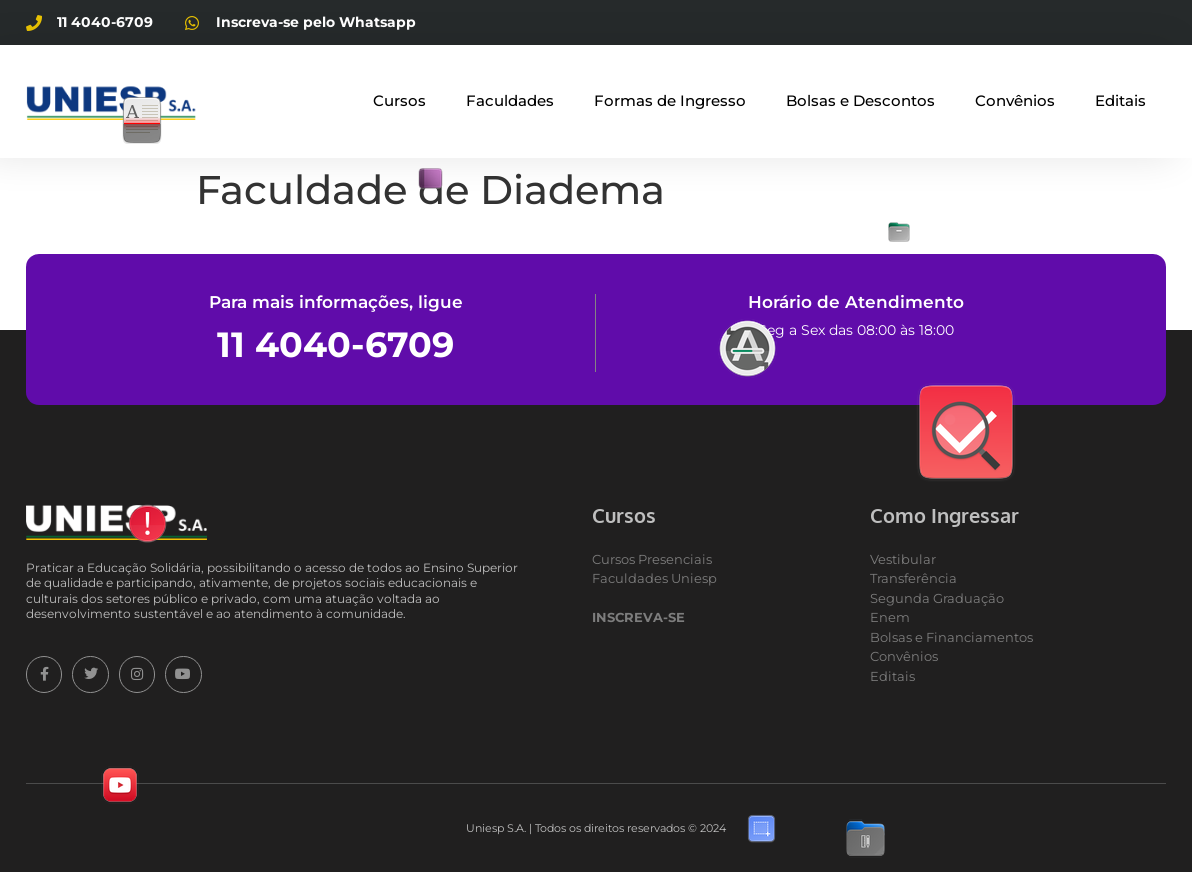 This screenshot has width=1192, height=872. Describe the element at coordinates (142, 120) in the screenshot. I see `open document scanning application` at that location.